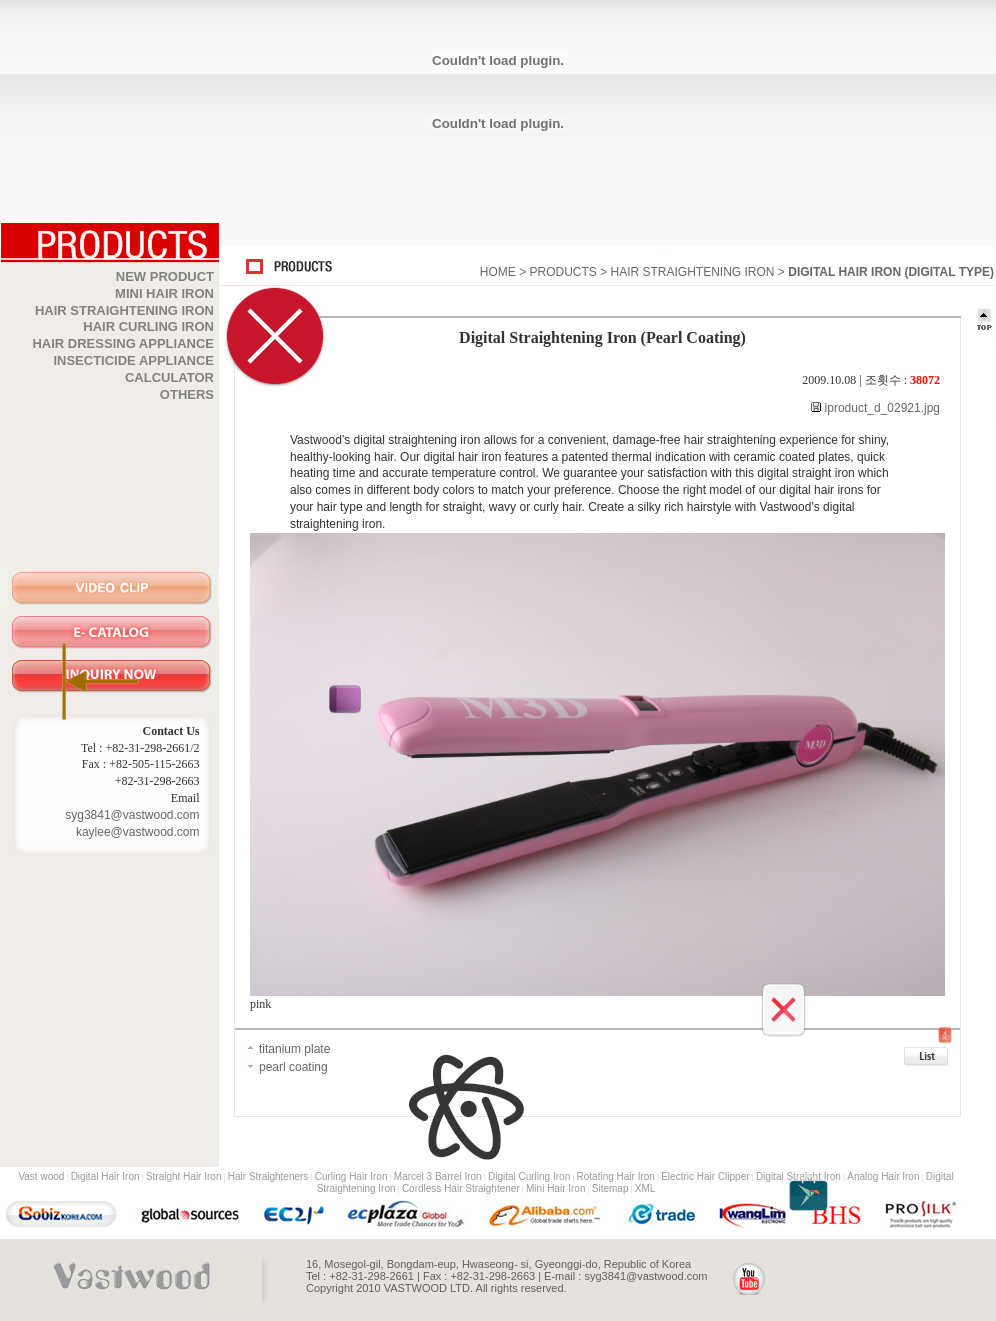  What do you see at coordinates (275, 336) in the screenshot?
I see `indicates a sync error with a shared file or folder` at bounding box center [275, 336].